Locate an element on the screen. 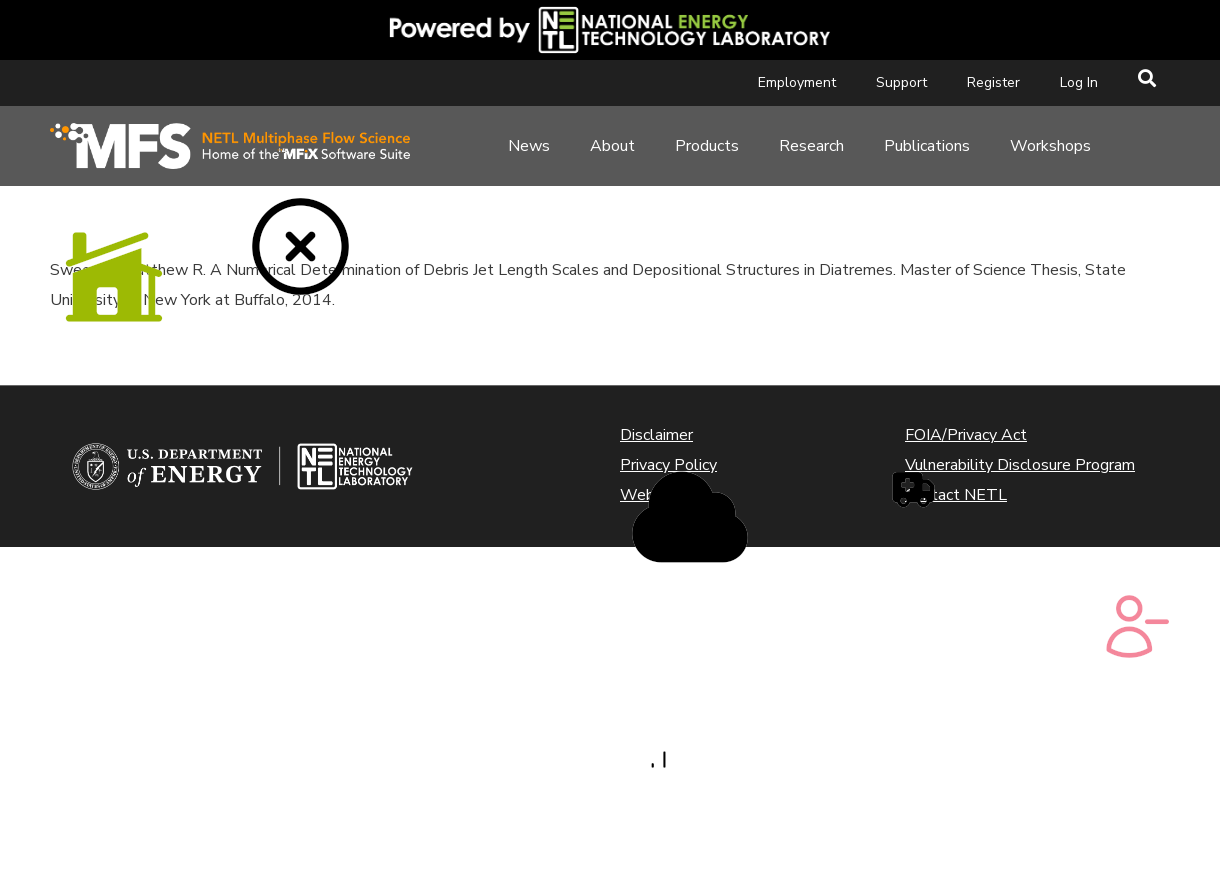 This screenshot has width=1220, height=887. cloud storage or sync status is located at coordinates (690, 517).